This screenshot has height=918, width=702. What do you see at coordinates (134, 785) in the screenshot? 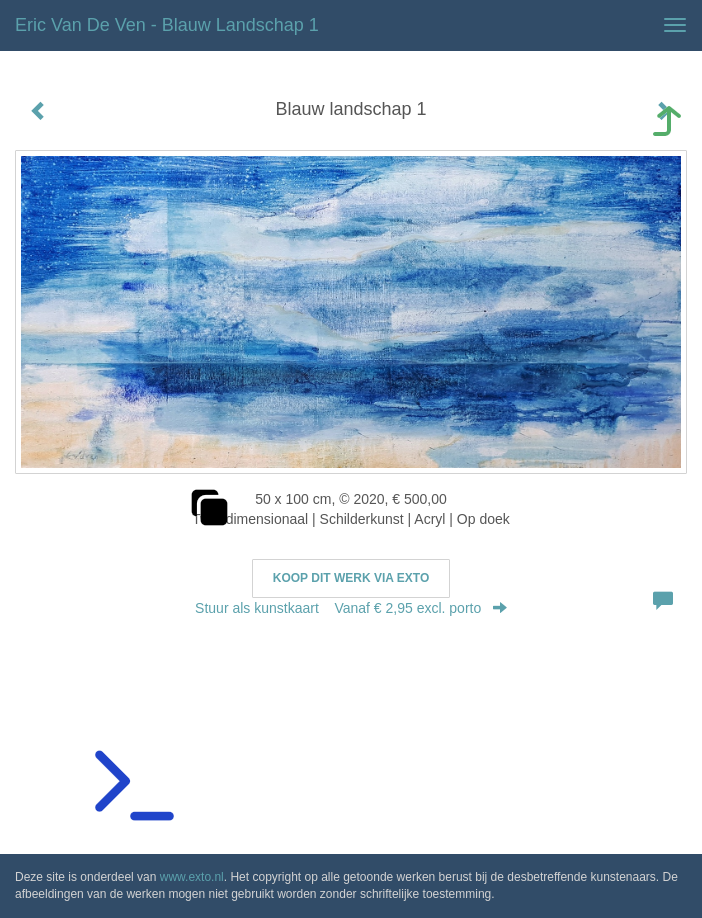
I see `open command line terminal` at bounding box center [134, 785].